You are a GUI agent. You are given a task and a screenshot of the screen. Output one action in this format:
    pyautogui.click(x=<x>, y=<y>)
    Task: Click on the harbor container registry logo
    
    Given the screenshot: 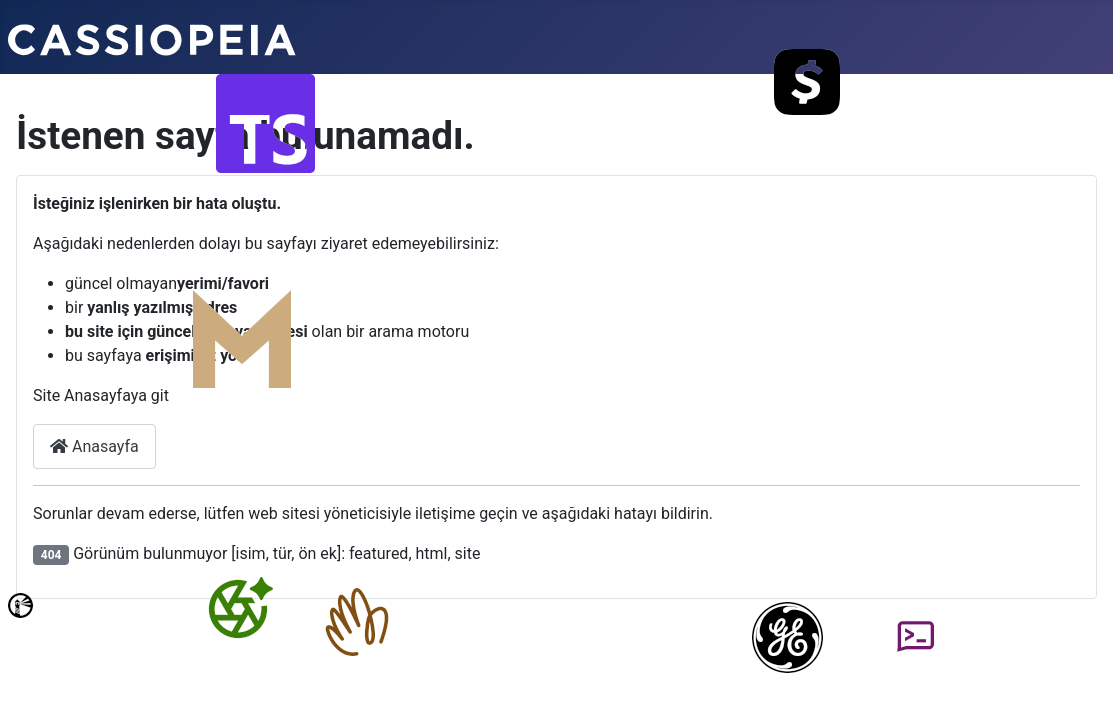 What is the action you would take?
    pyautogui.click(x=20, y=605)
    